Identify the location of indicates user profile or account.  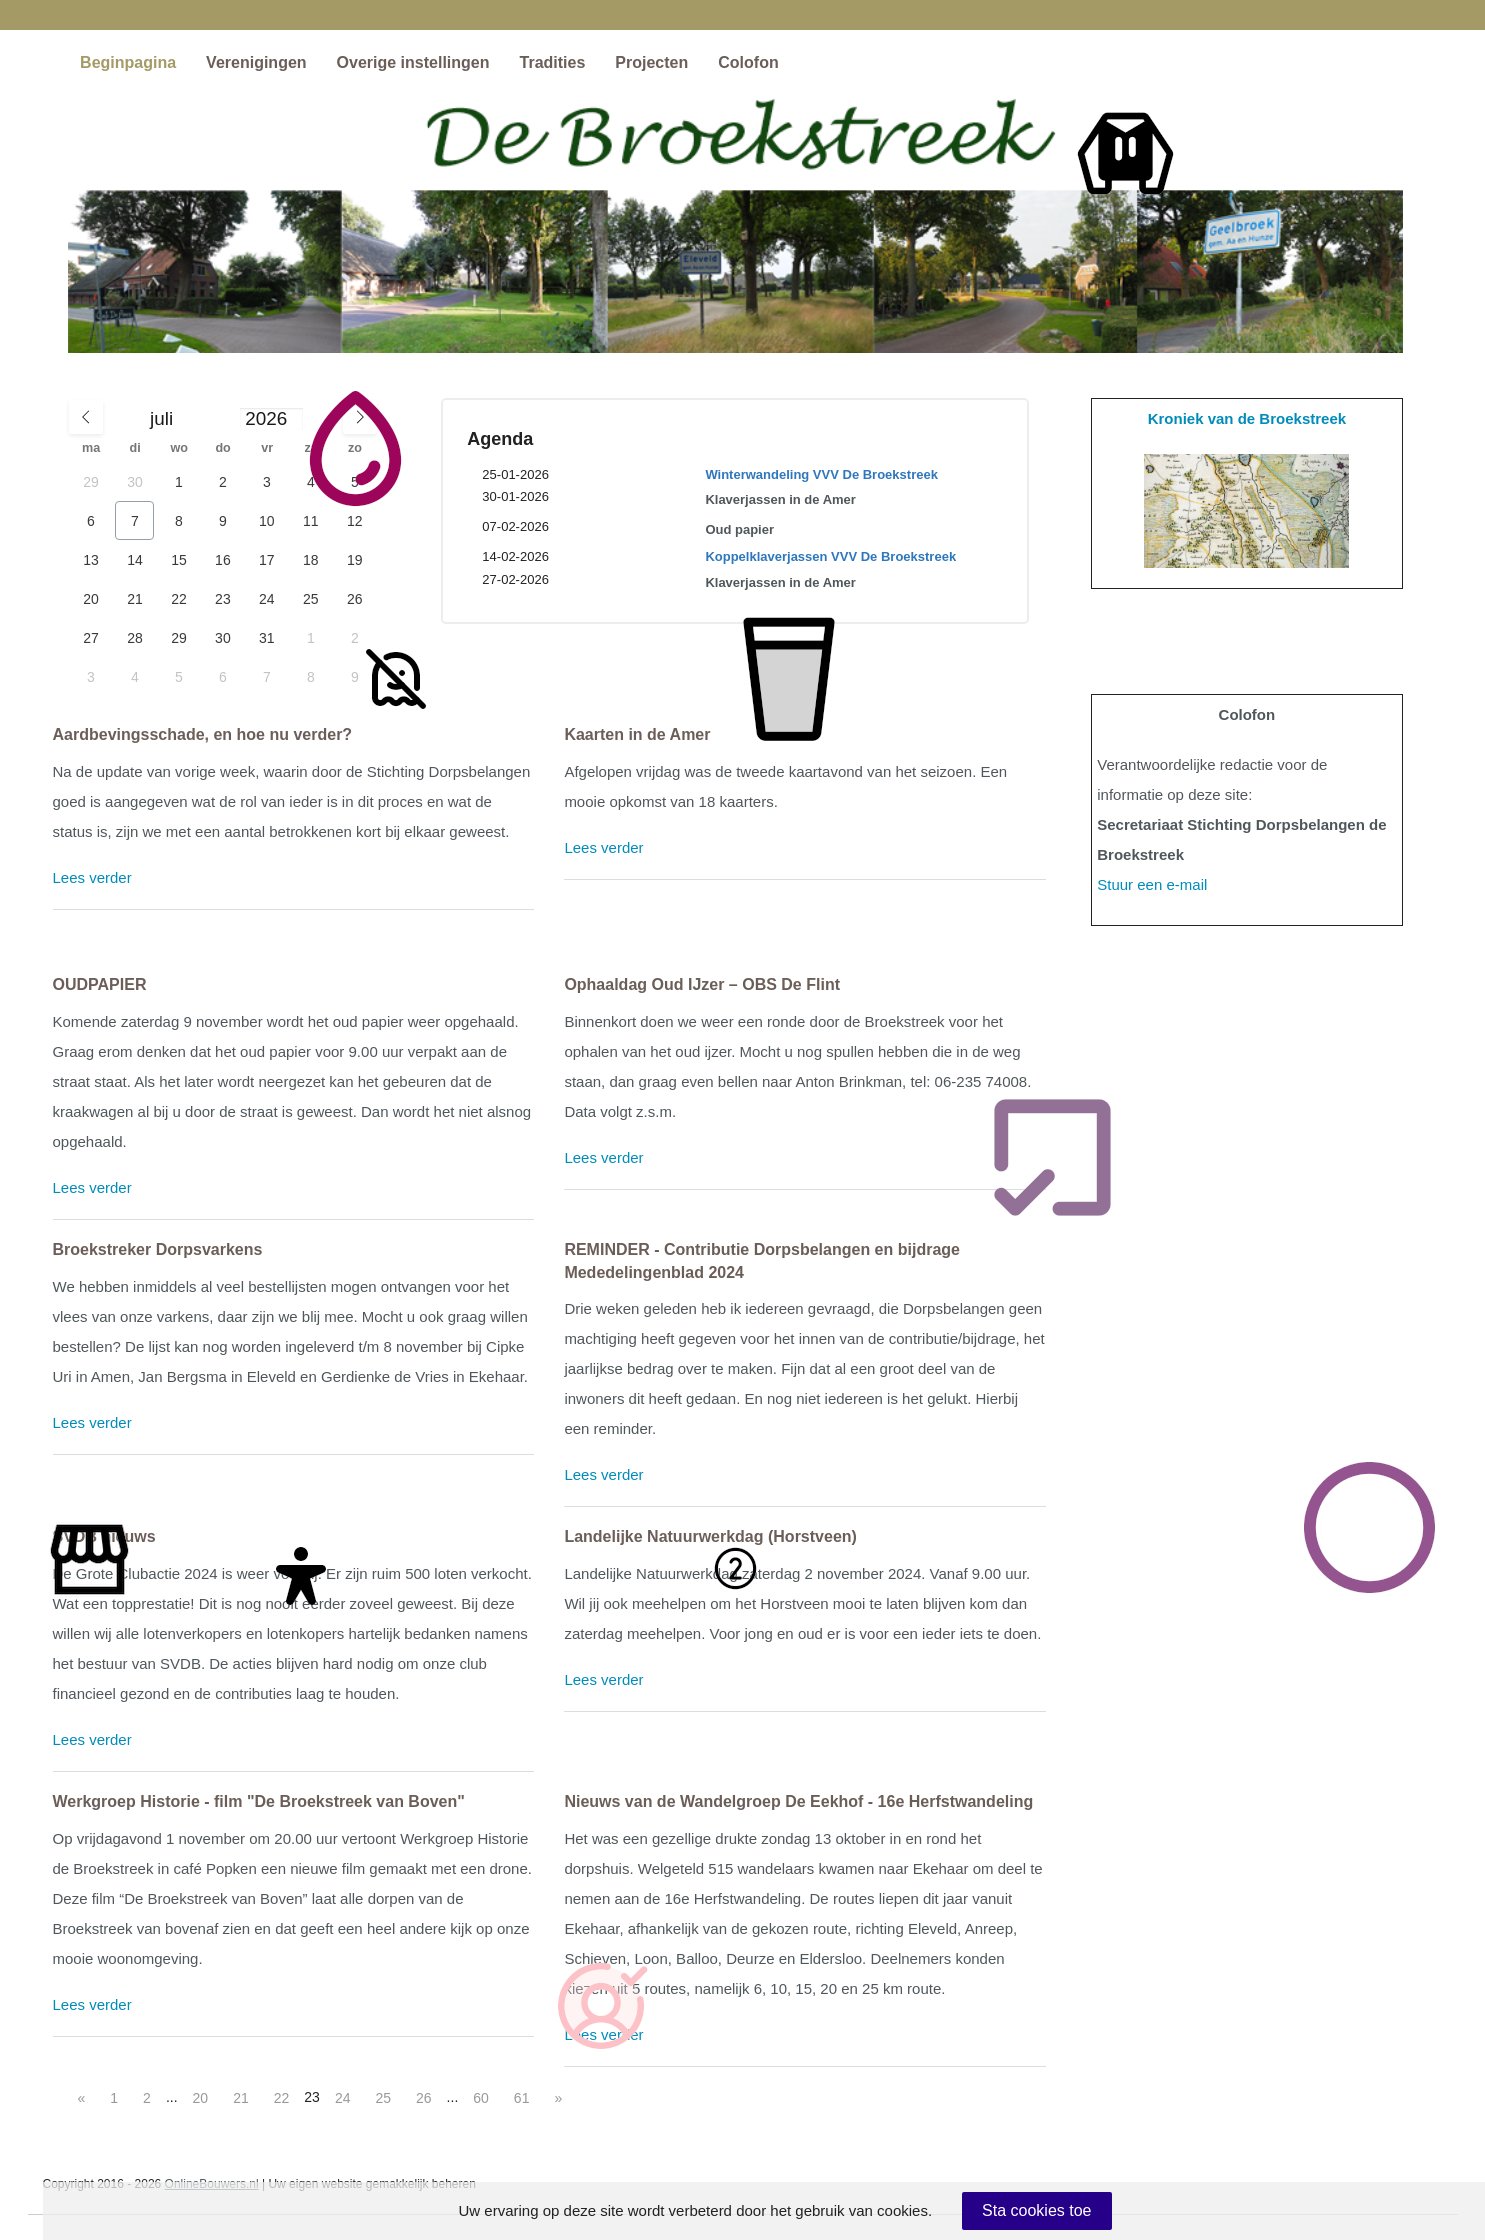
(301, 1577).